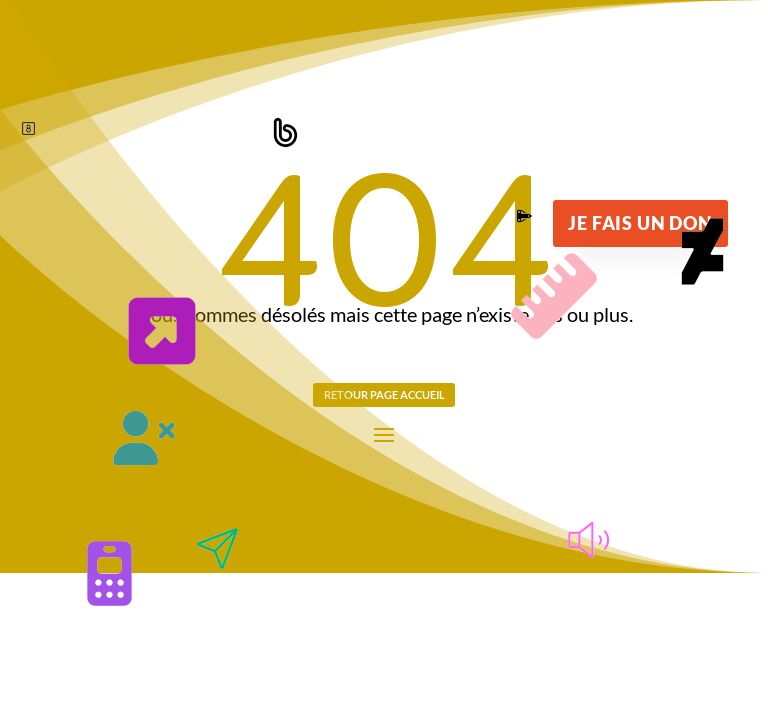  Describe the element at coordinates (285, 132) in the screenshot. I see `bebo social network logo` at that location.